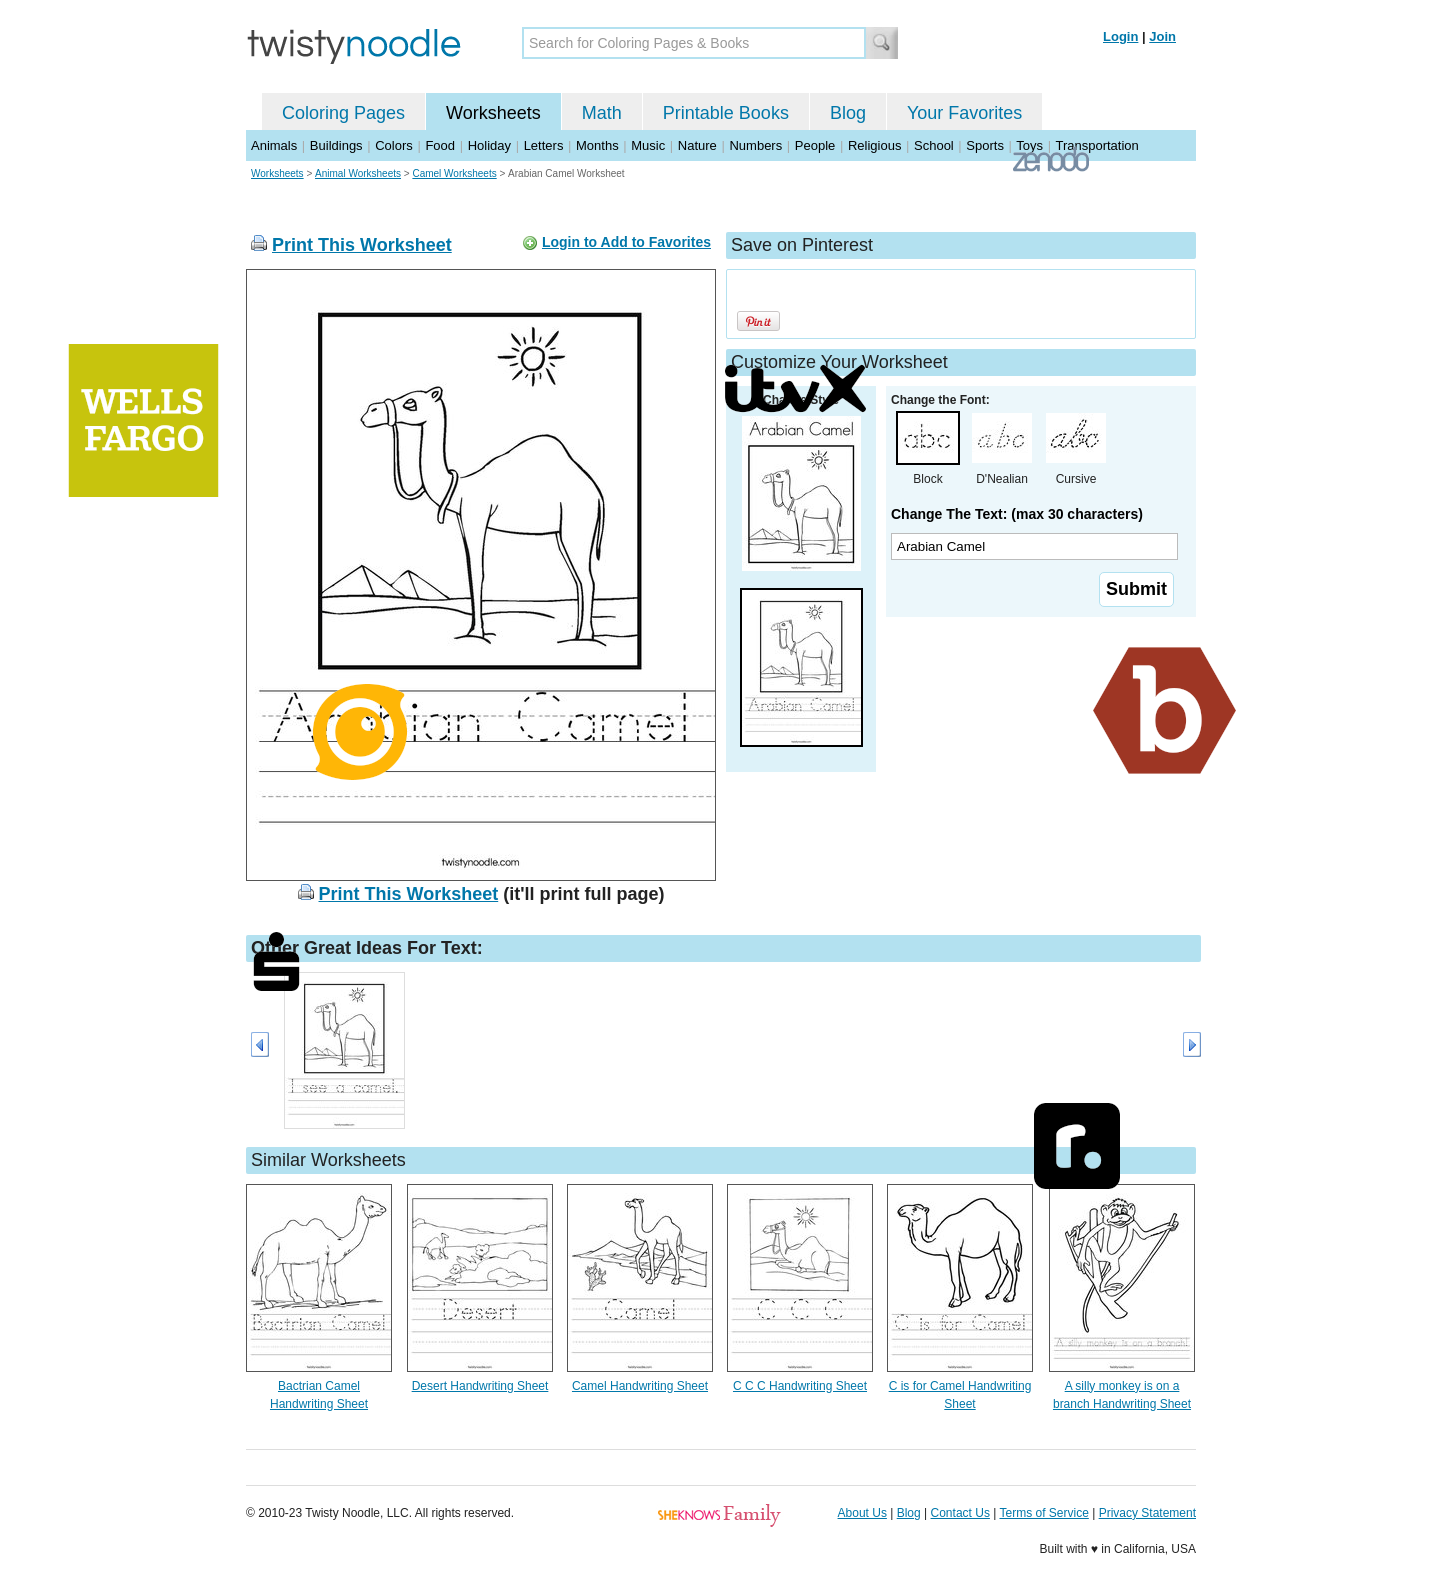 The image size is (1442, 1594). I want to click on open the Insta360 camera app, so click(360, 732).